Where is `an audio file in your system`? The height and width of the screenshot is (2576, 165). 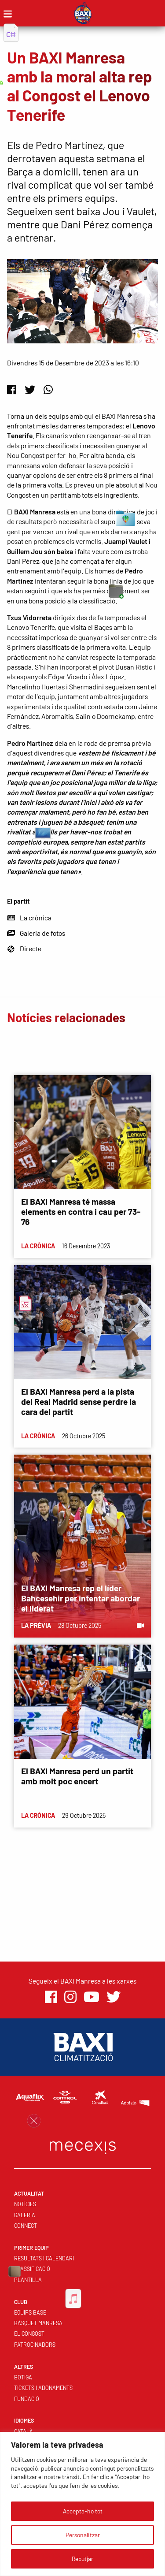 an audio file in your system is located at coordinates (73, 2298).